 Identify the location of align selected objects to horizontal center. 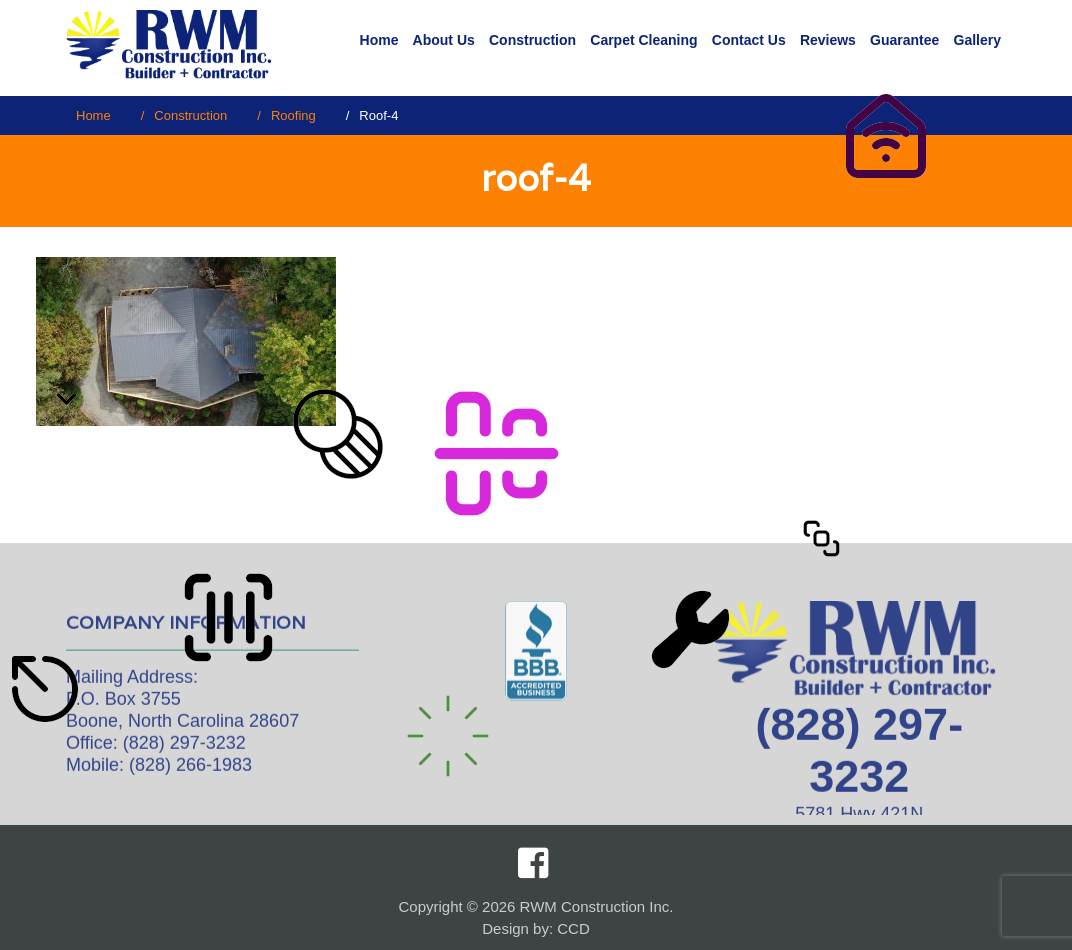
(496, 453).